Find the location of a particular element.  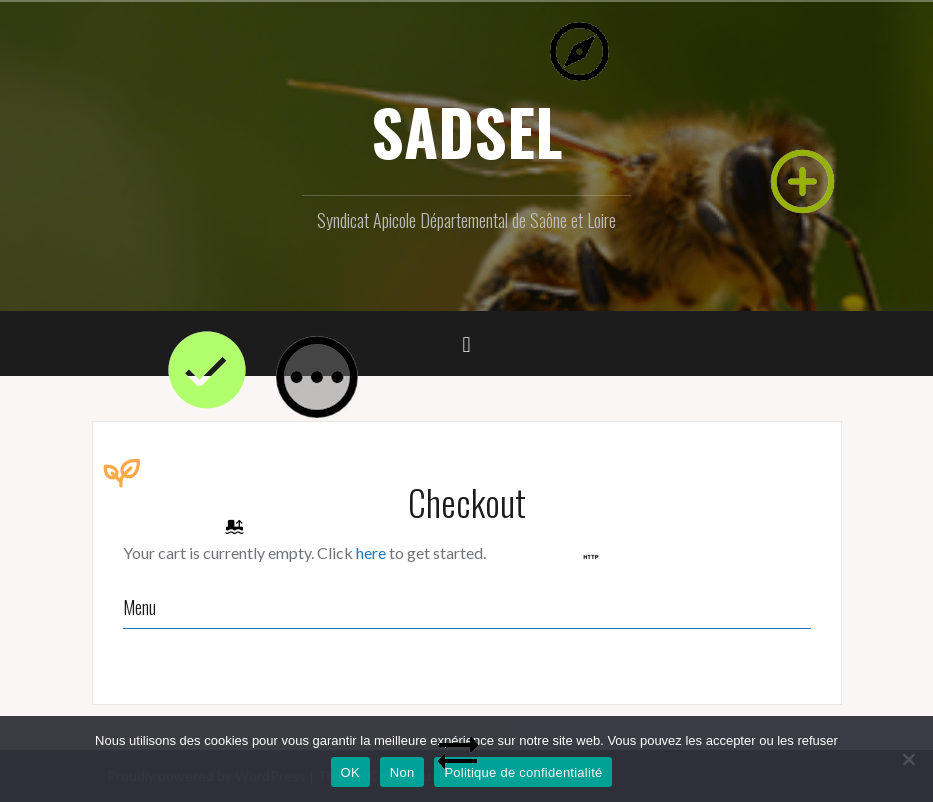

indicates a test or validation has passed is located at coordinates (207, 370).